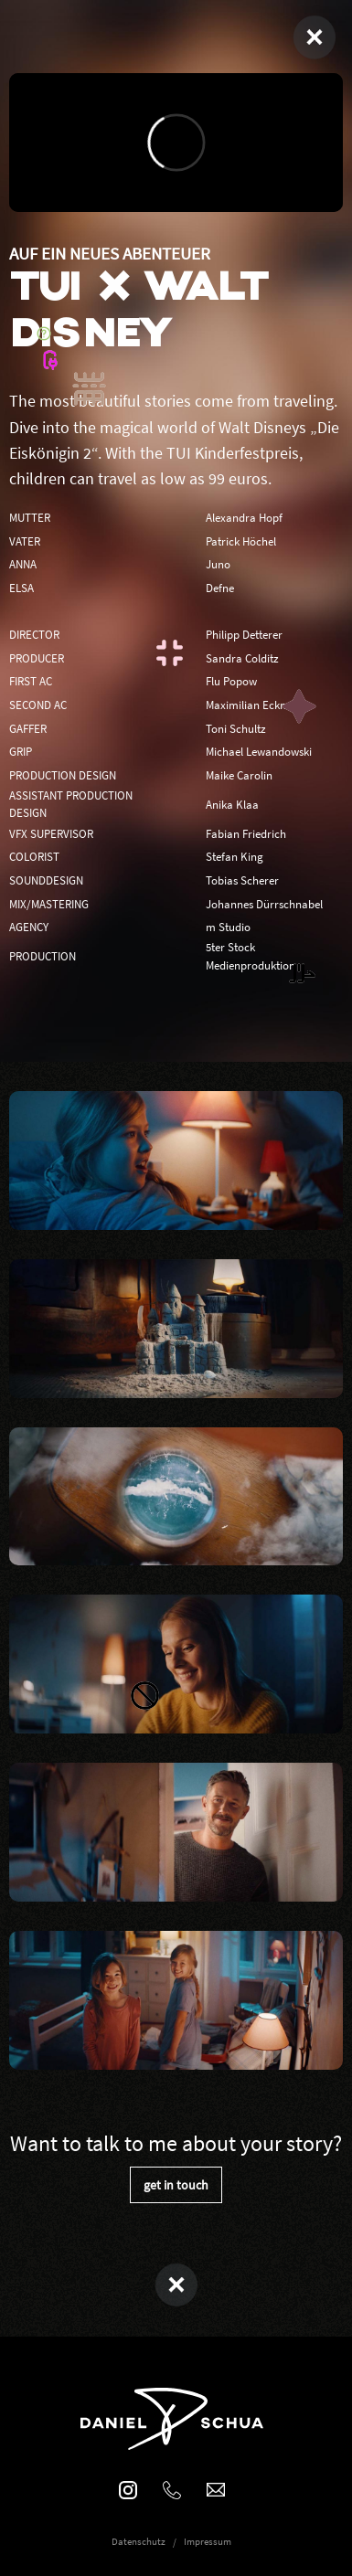 The width and height of the screenshot is (352, 2576). Describe the element at coordinates (302, 973) in the screenshot. I see `switch to arabic language` at that location.